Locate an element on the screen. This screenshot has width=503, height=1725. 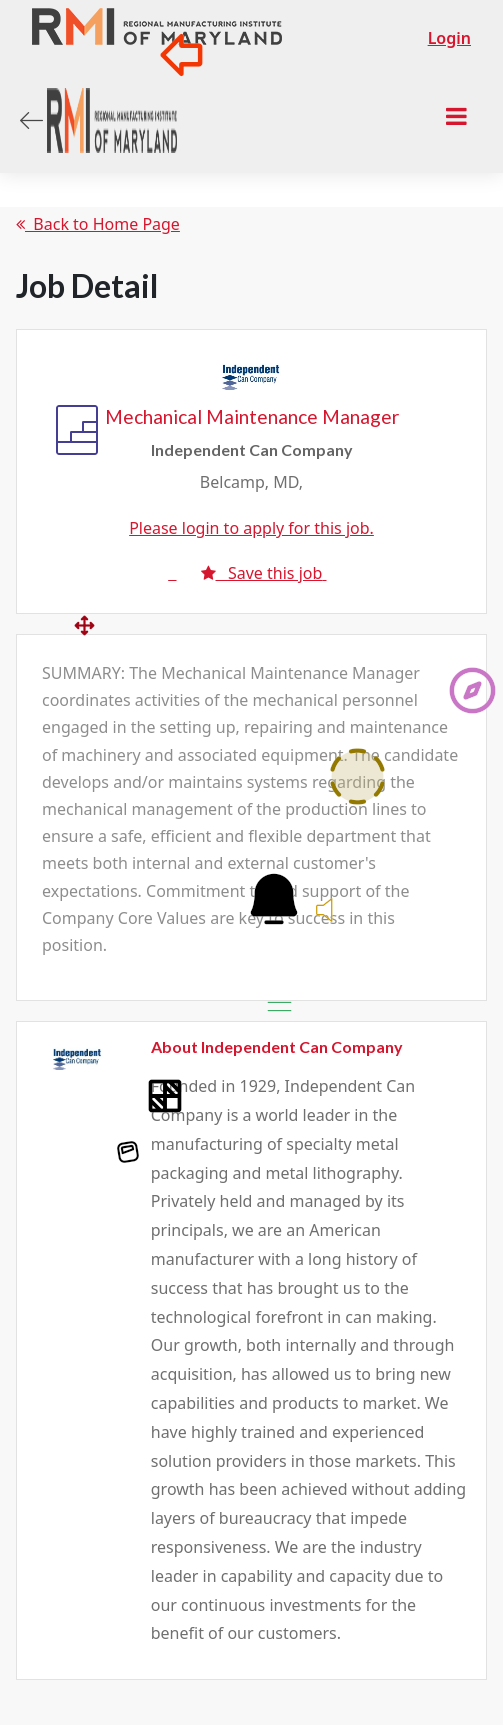
access stairway or floor navigation is located at coordinates (77, 430).